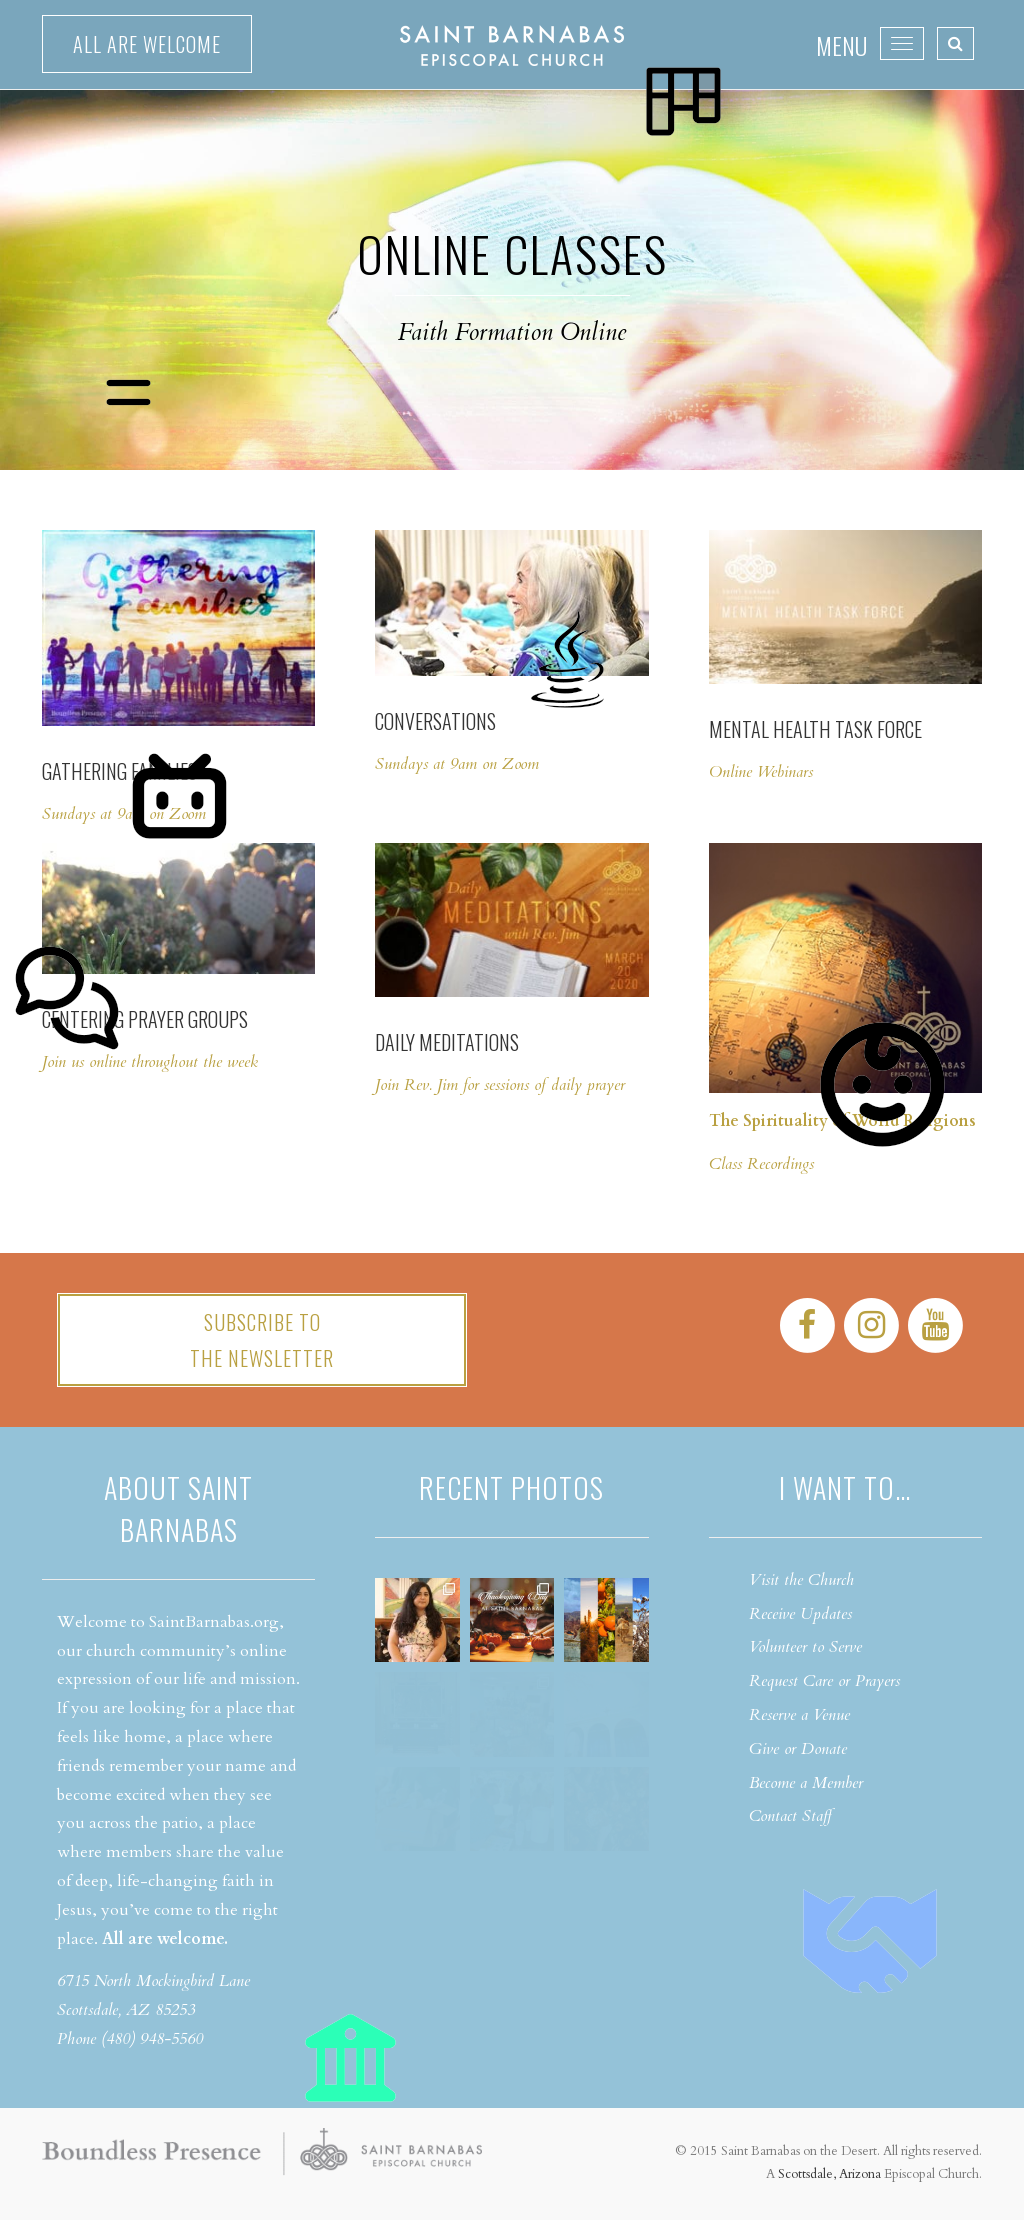  What do you see at coordinates (128, 392) in the screenshot?
I see `equals or comparison function` at bounding box center [128, 392].